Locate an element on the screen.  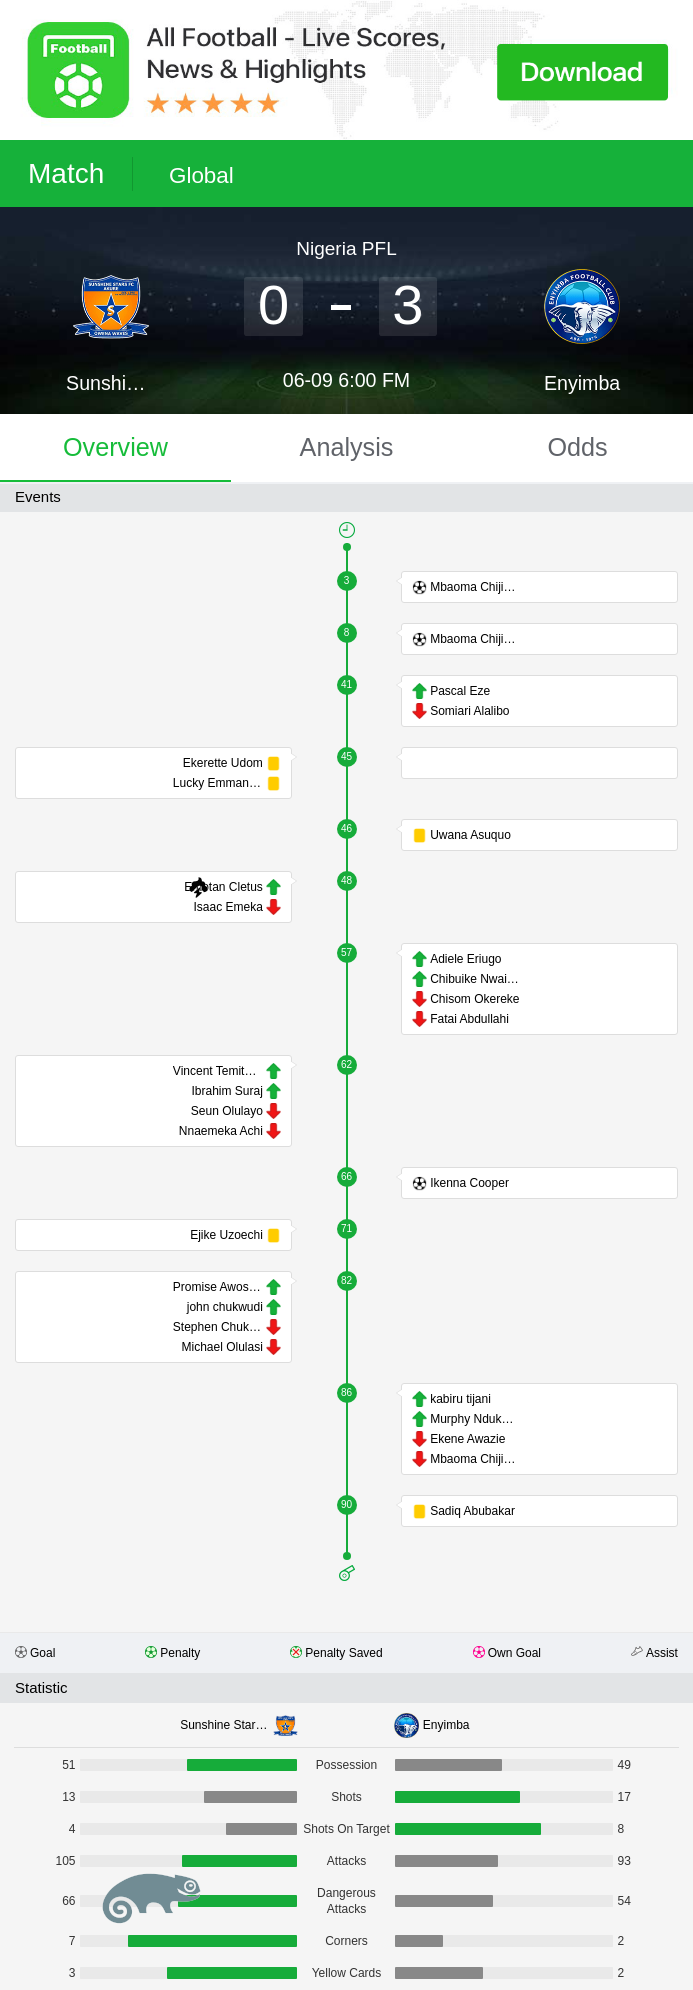
openSUSE Linux distribution logo is located at coordinates (151, 1898).